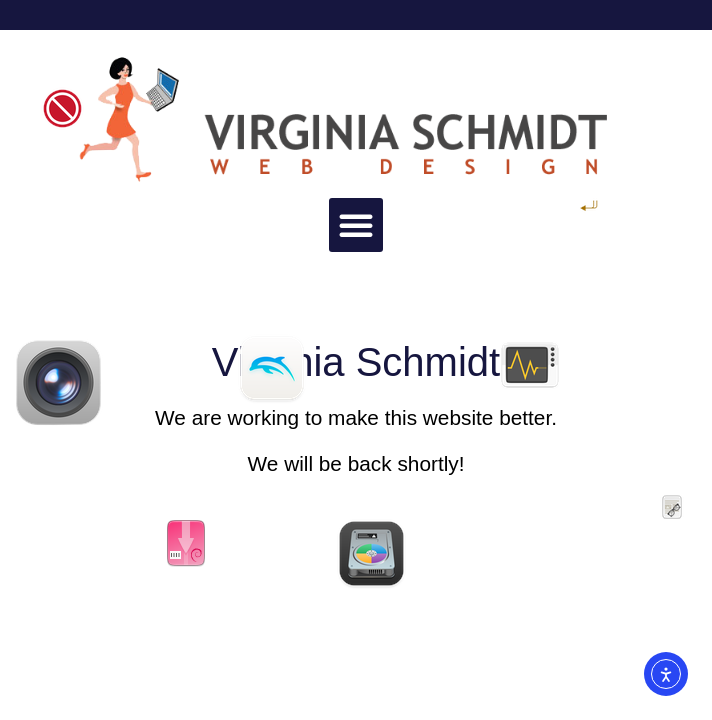  Describe the element at coordinates (588, 204) in the screenshot. I see `reply to all recipients of an email` at that location.